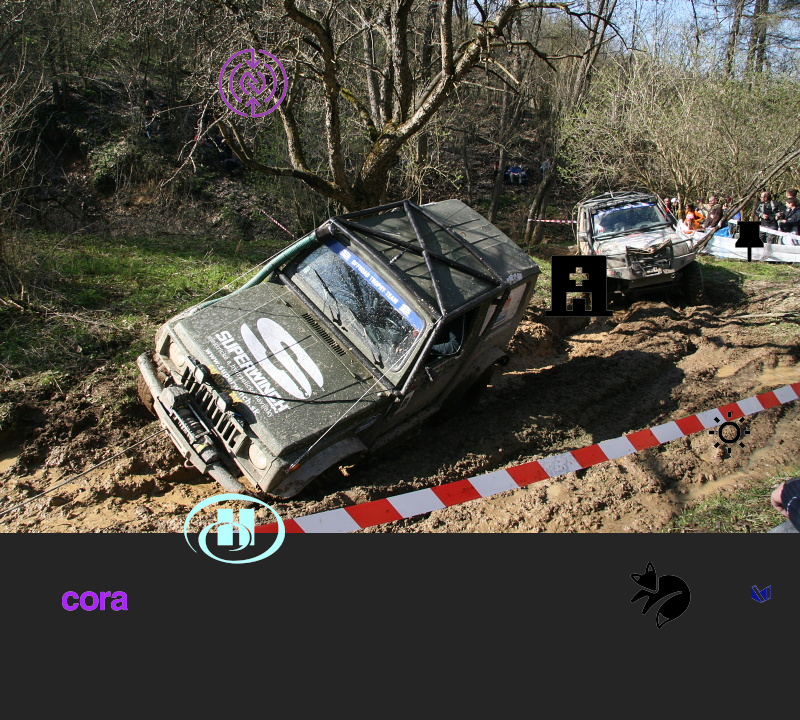 The image size is (800, 720). I want to click on visit Material for MkDocs documentation, so click(761, 594).